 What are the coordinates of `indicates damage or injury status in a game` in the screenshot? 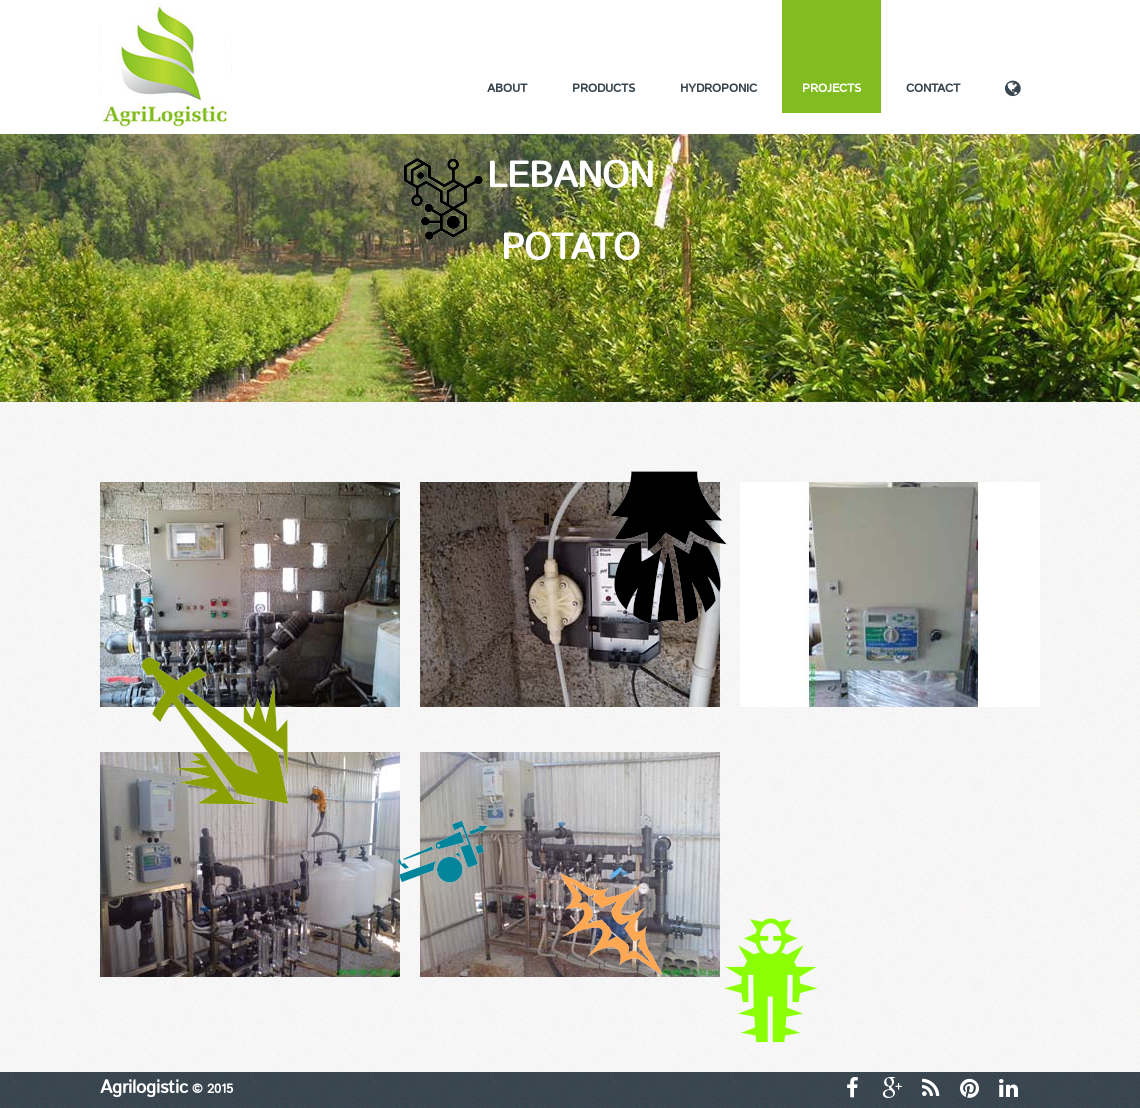 It's located at (611, 924).